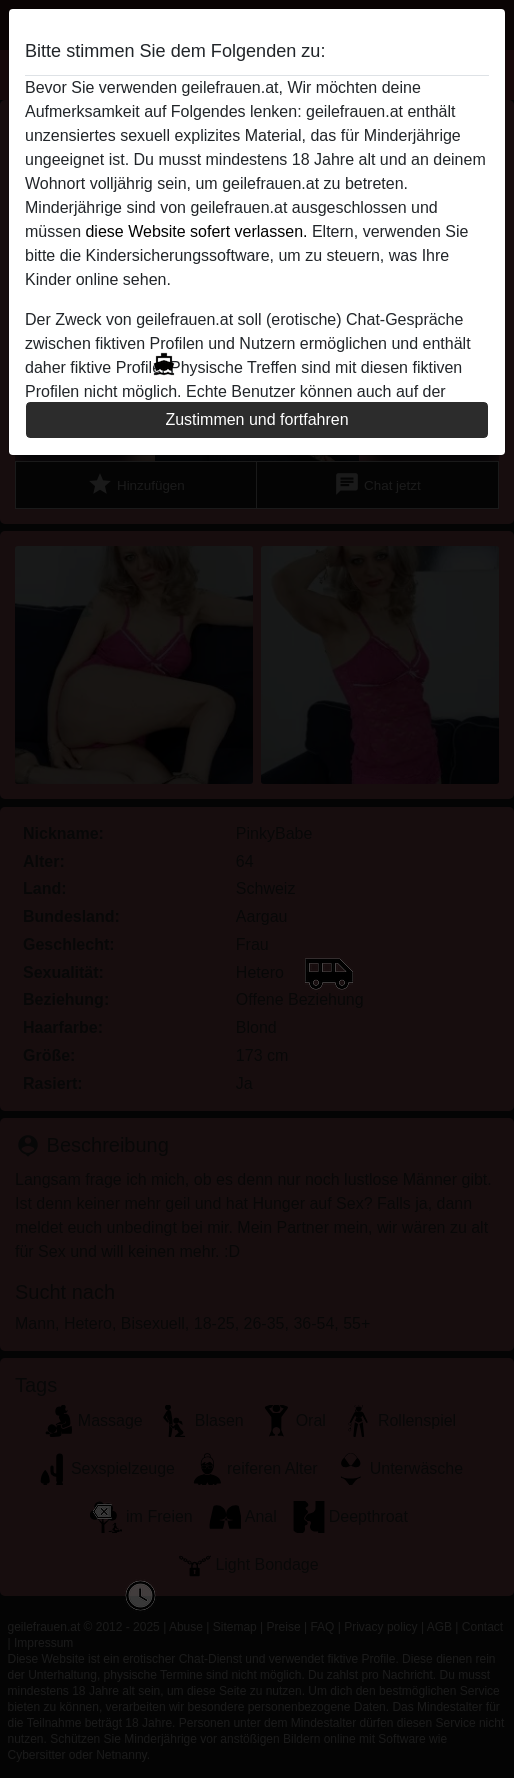 This screenshot has width=514, height=1778. What do you see at coordinates (164, 364) in the screenshot?
I see `get directions by ferry or boat` at bounding box center [164, 364].